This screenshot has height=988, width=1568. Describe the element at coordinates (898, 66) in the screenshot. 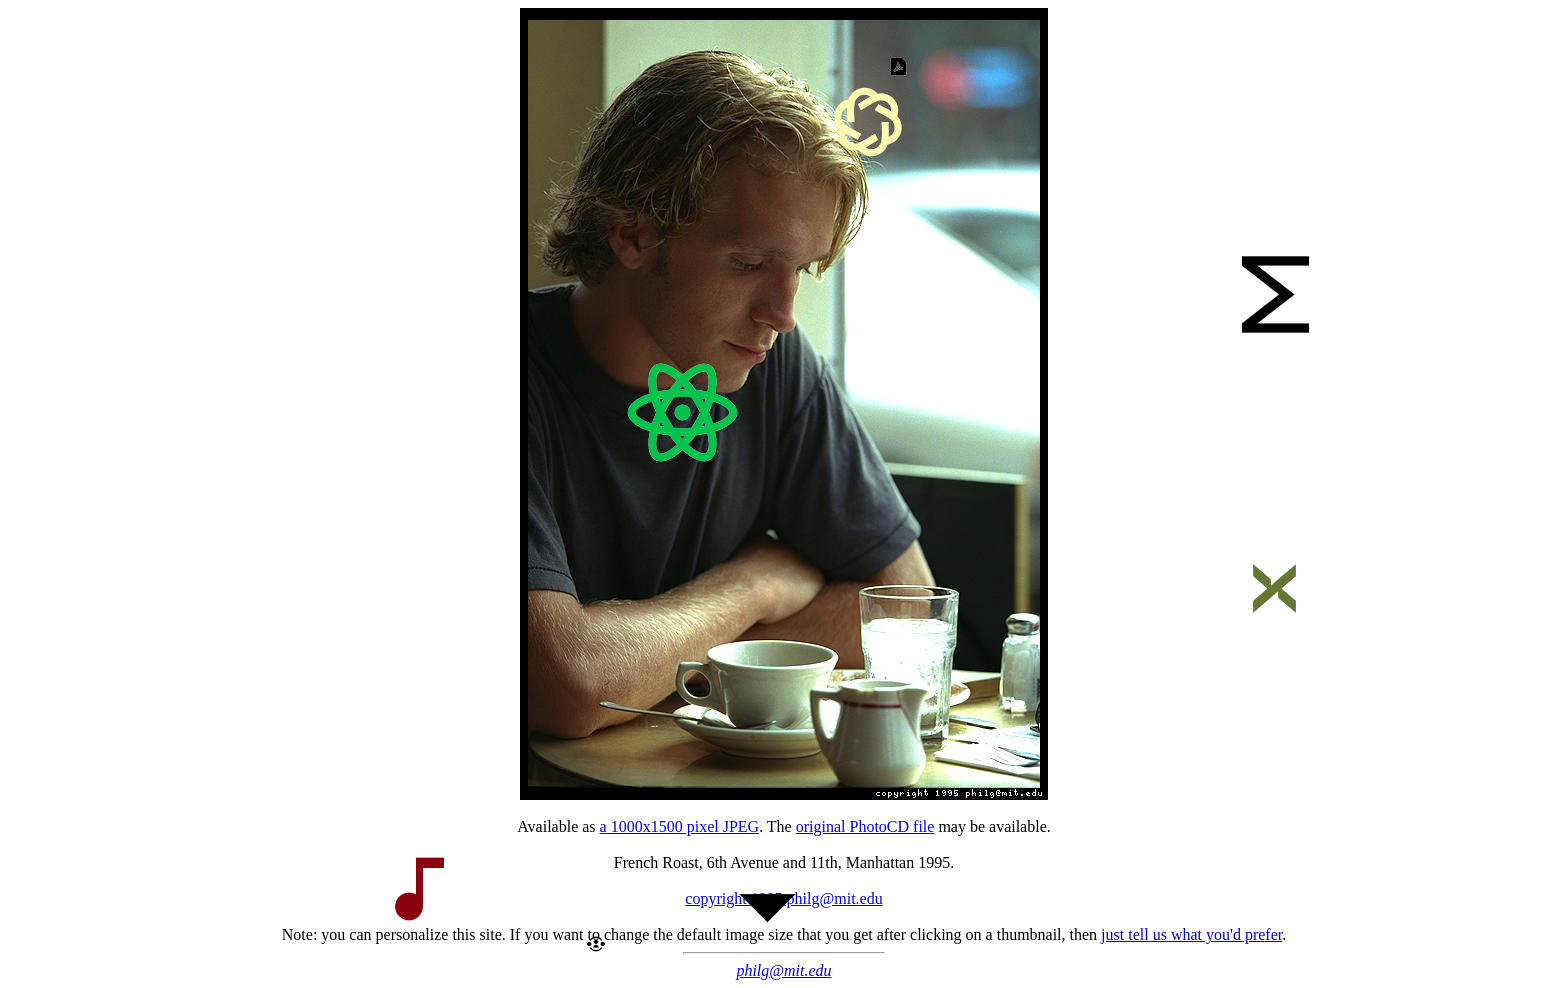

I see `open a PDF document` at that location.